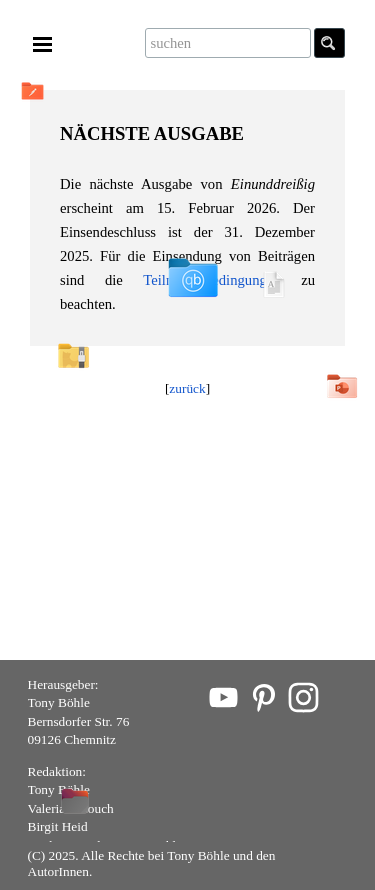 The height and width of the screenshot is (890, 375). Describe the element at coordinates (193, 279) in the screenshot. I see `open qbittorrent downloads folder` at that location.